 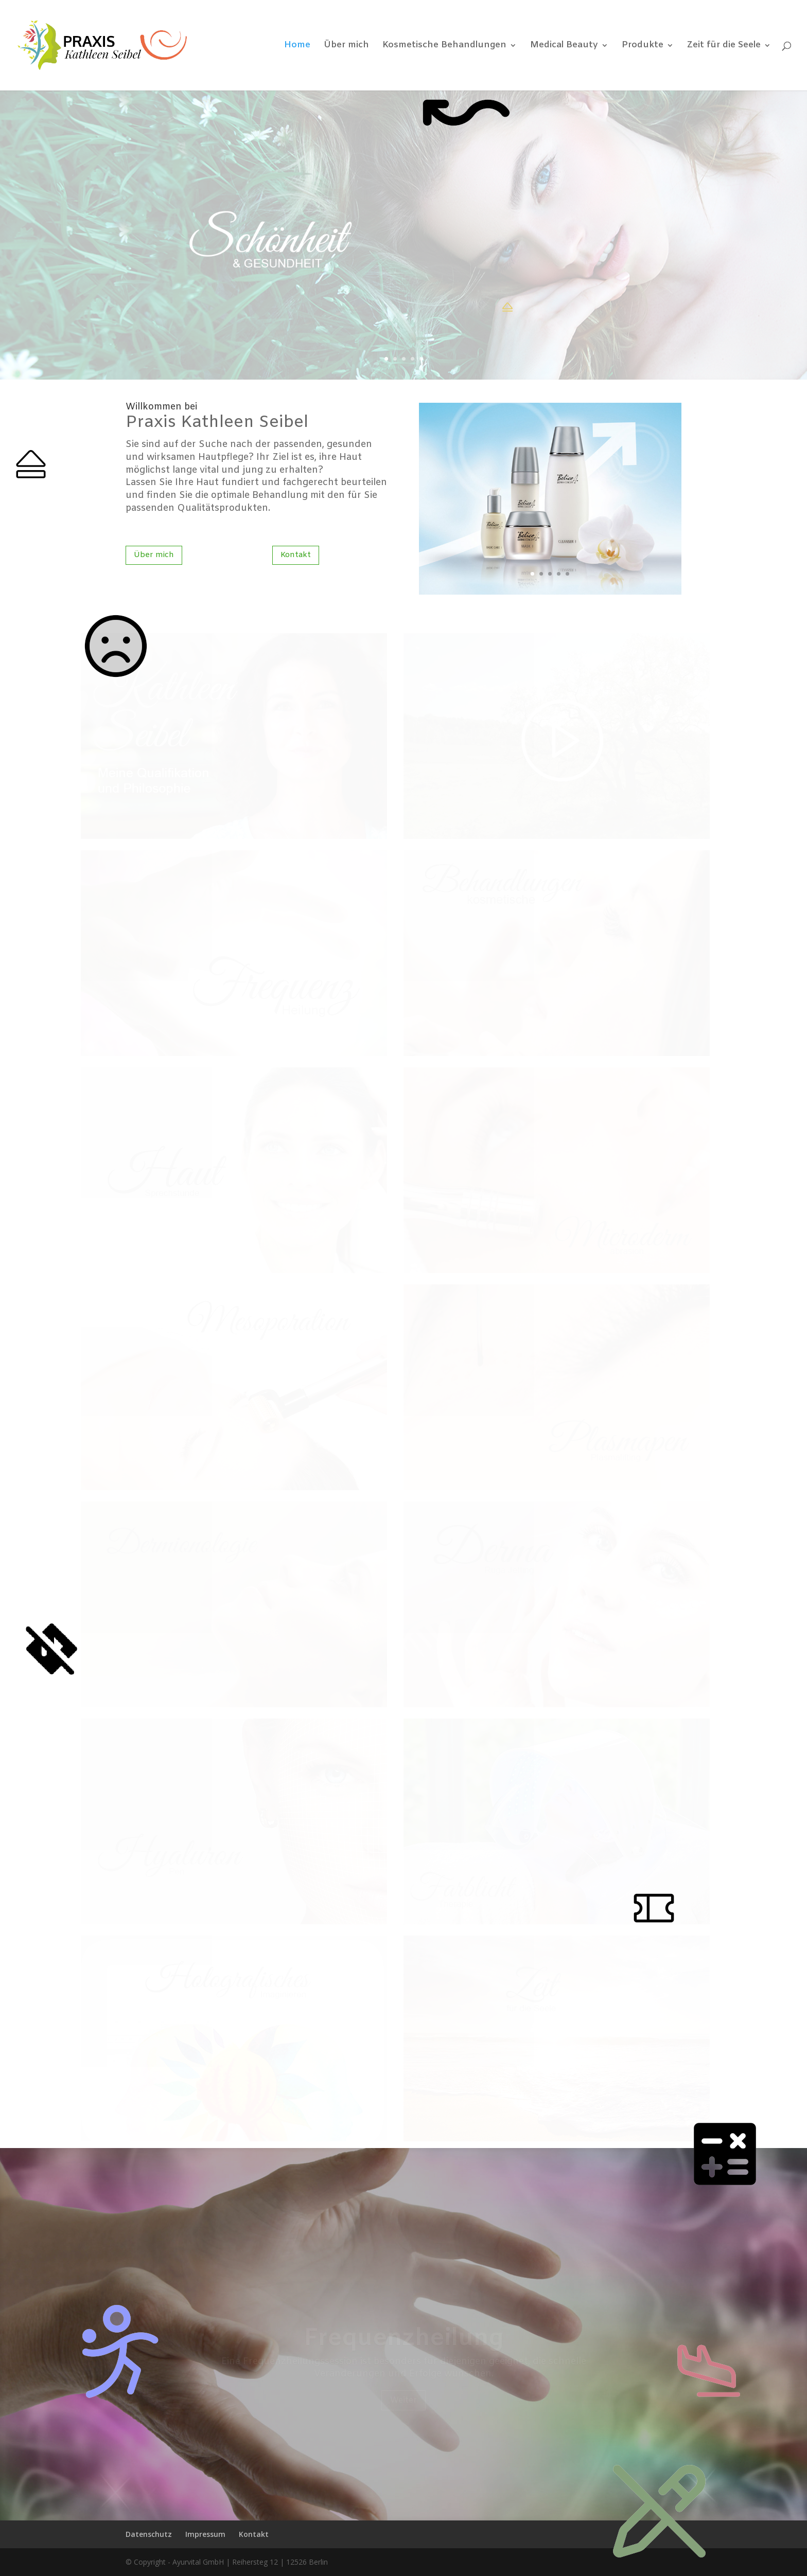 I want to click on undo or revert to previous state, so click(x=466, y=113).